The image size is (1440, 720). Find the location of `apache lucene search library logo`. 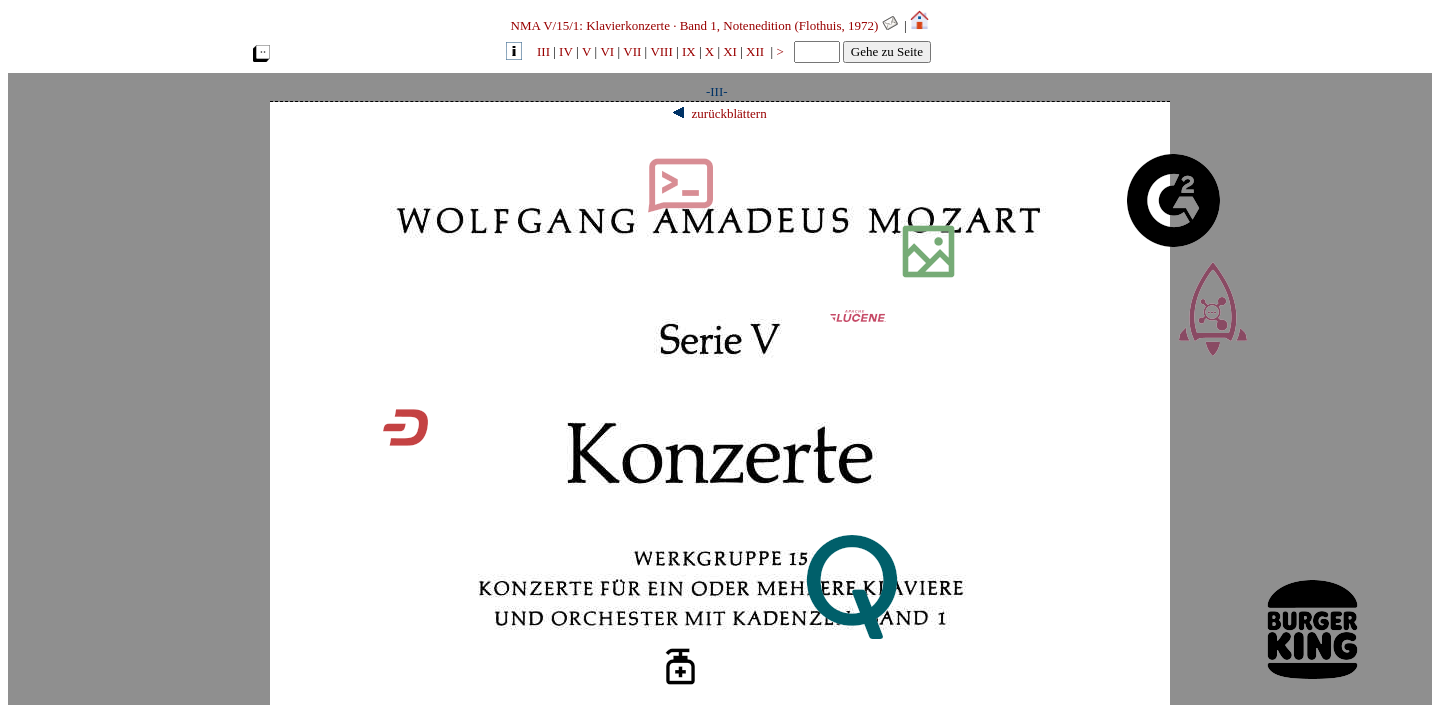

apache lucene search library logo is located at coordinates (858, 316).